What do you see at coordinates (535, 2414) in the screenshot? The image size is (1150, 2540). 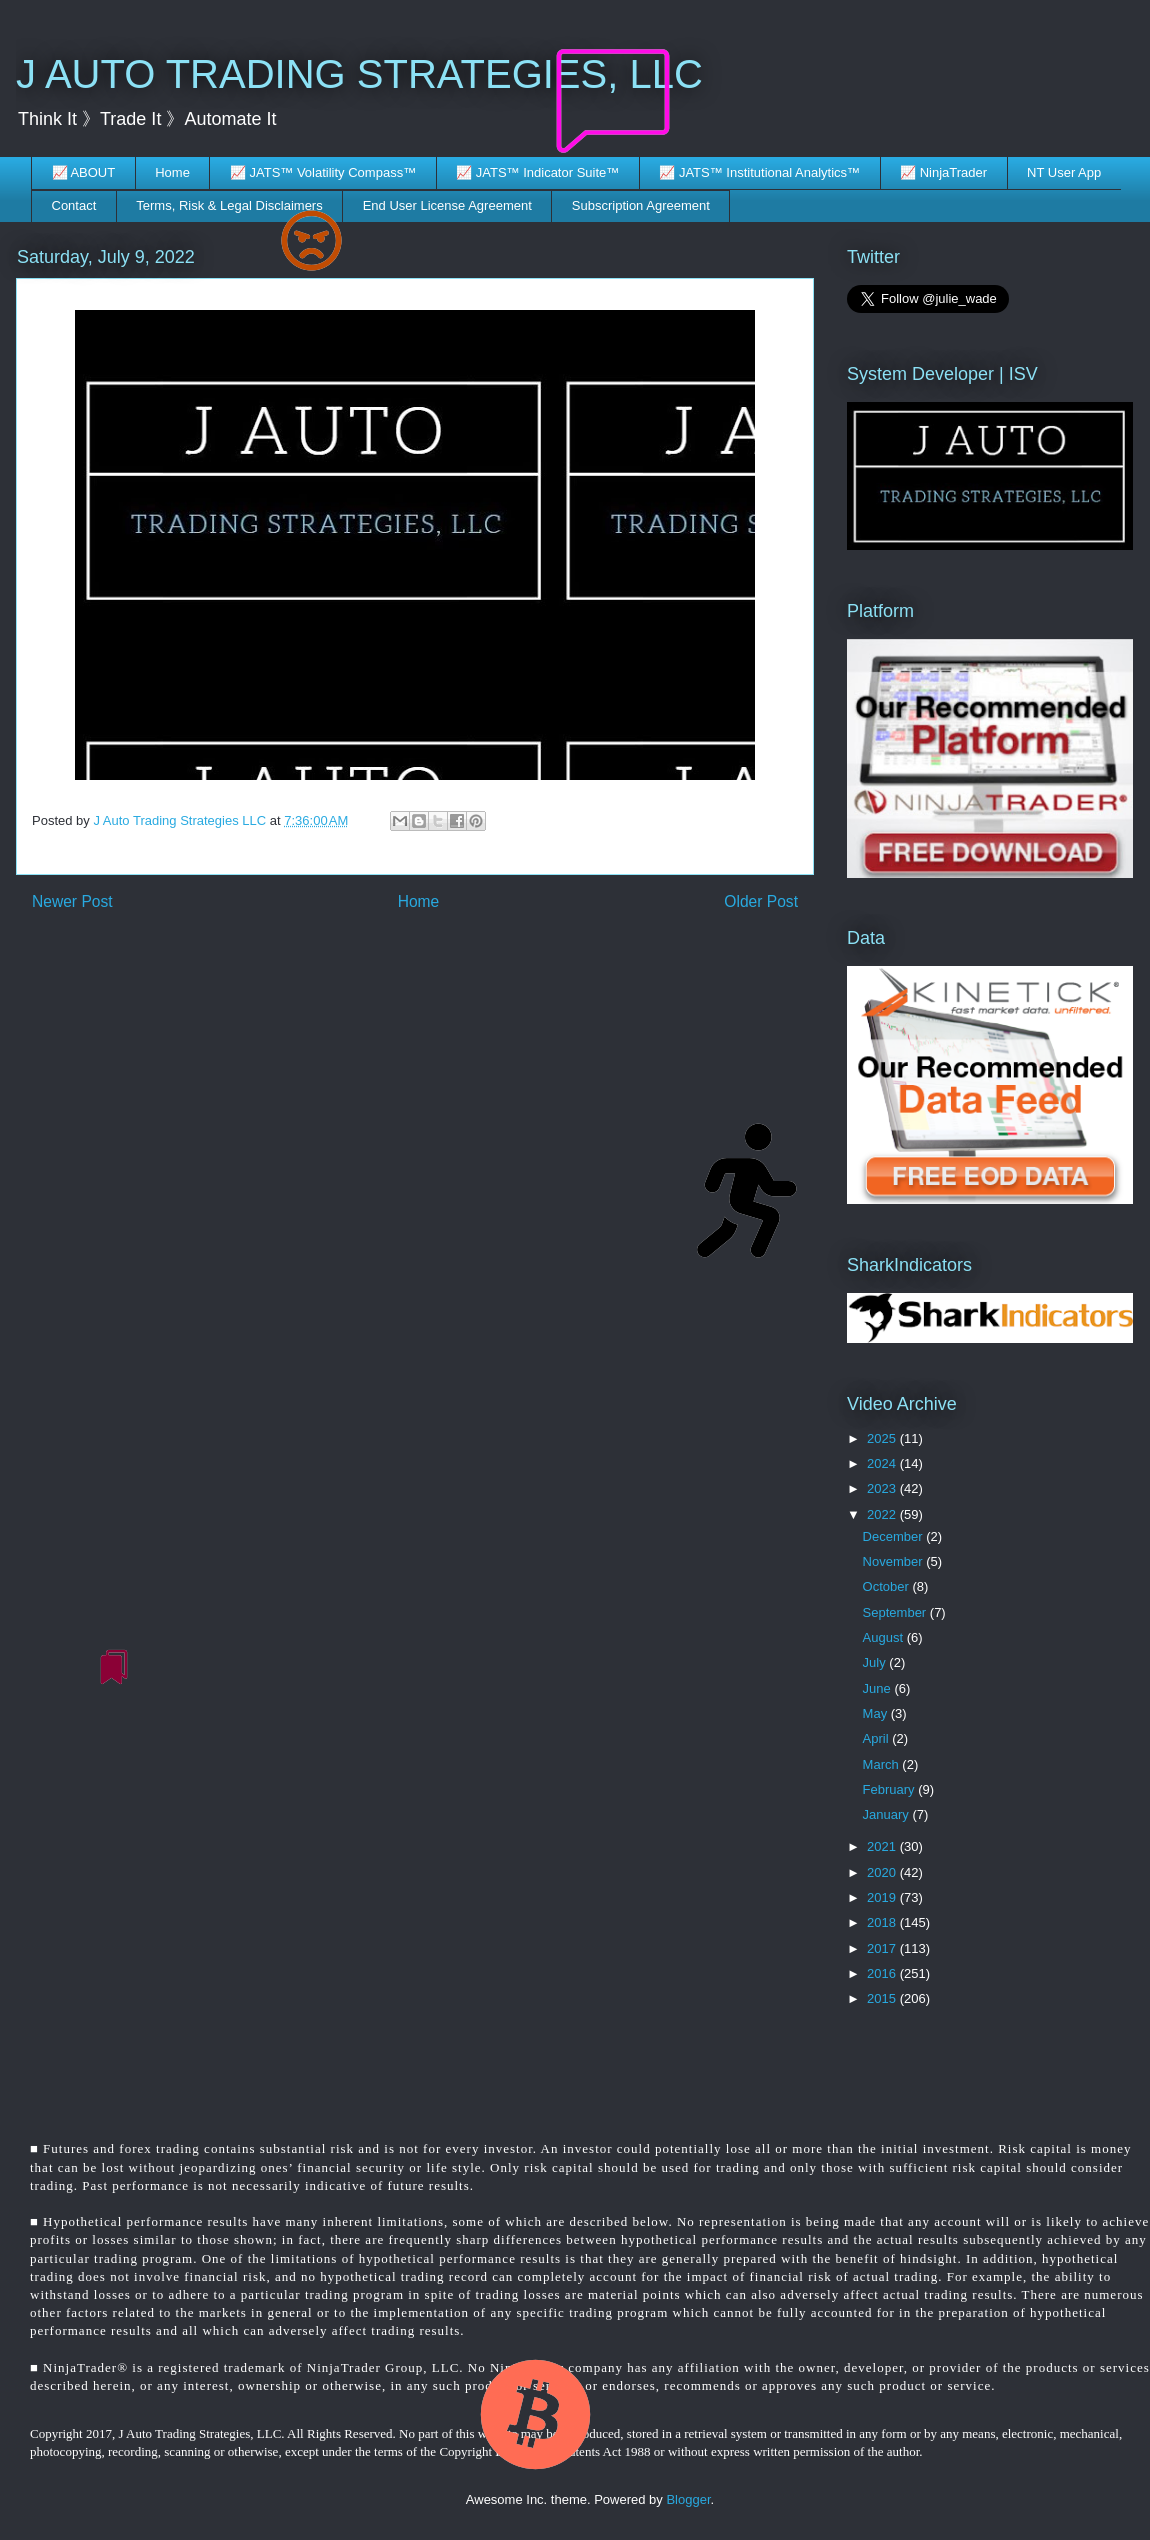 I see `bitcoin cryptocurrency logo` at bounding box center [535, 2414].